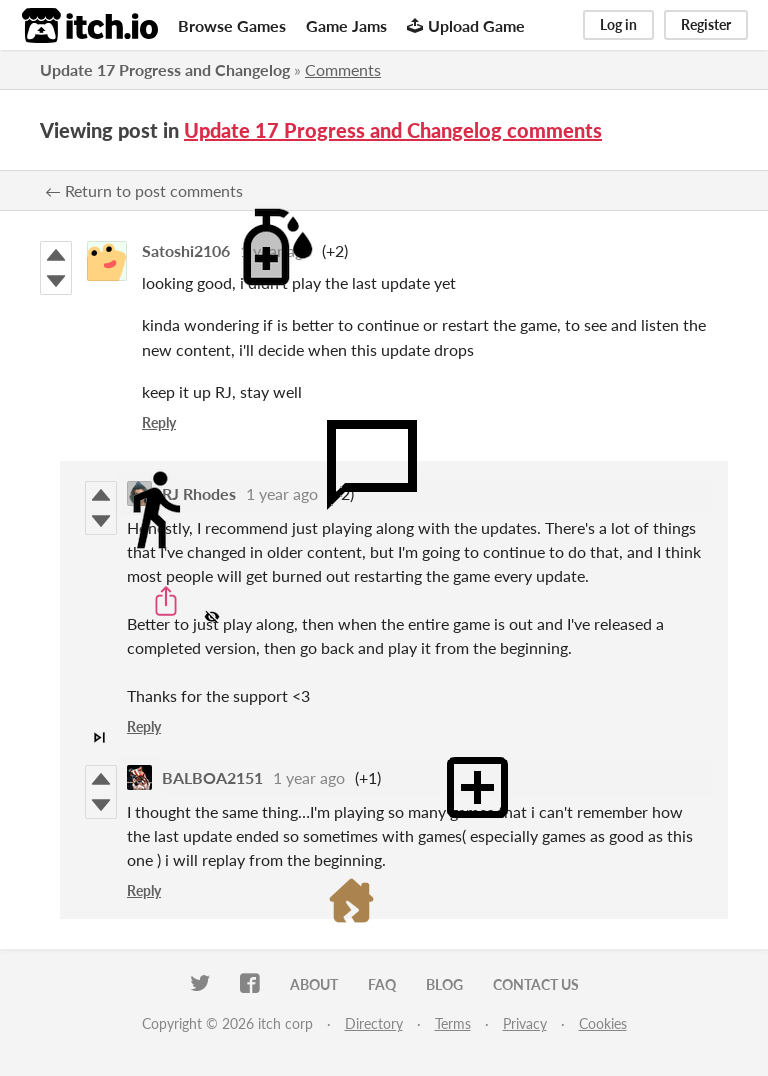 This screenshot has width=768, height=1076. Describe the element at coordinates (212, 617) in the screenshot. I see `hide password or sensitive content` at that location.